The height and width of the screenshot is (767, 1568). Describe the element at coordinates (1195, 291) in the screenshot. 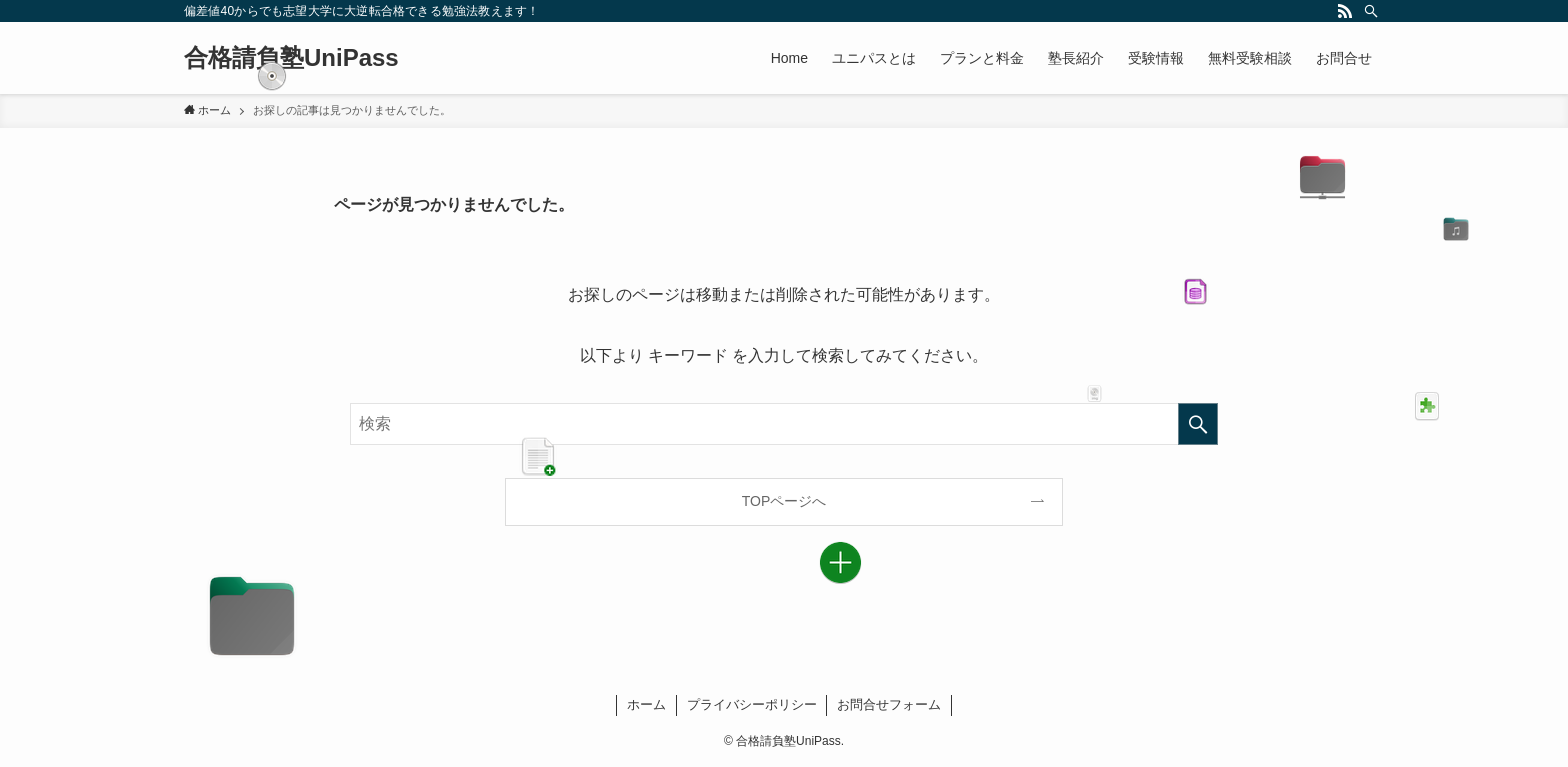

I see `libreoffice base database file` at that location.